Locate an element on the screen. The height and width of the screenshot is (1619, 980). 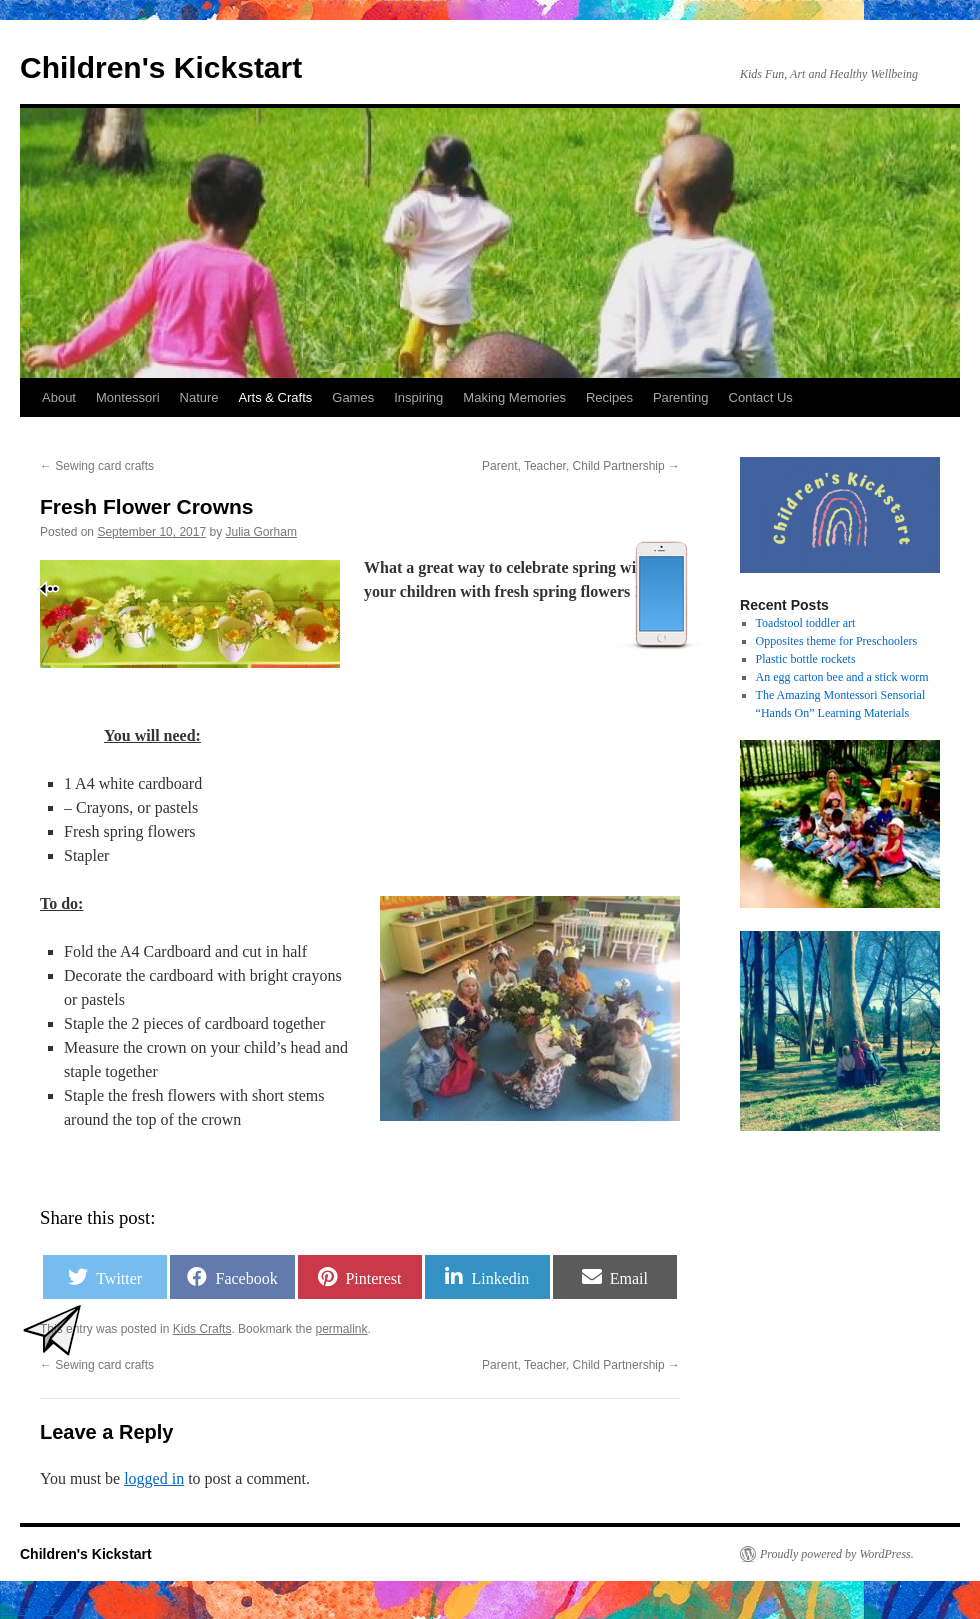
go back to previous screen is located at coordinates (49, 589).